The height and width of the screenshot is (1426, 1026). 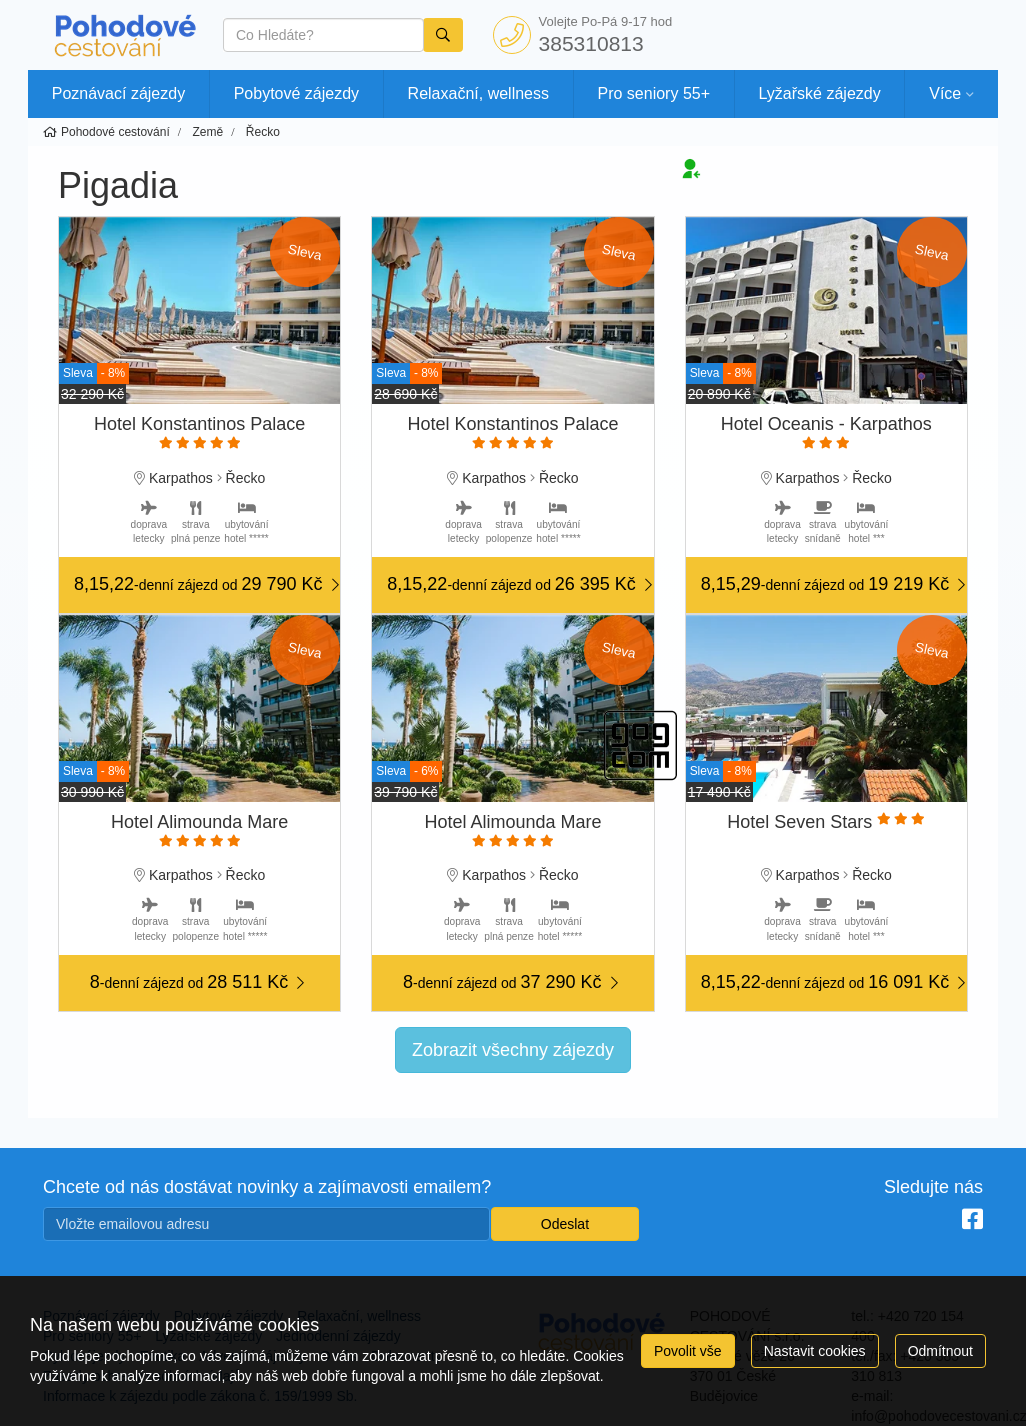 I want to click on visit the GOG.com game store, so click(x=640, y=745).